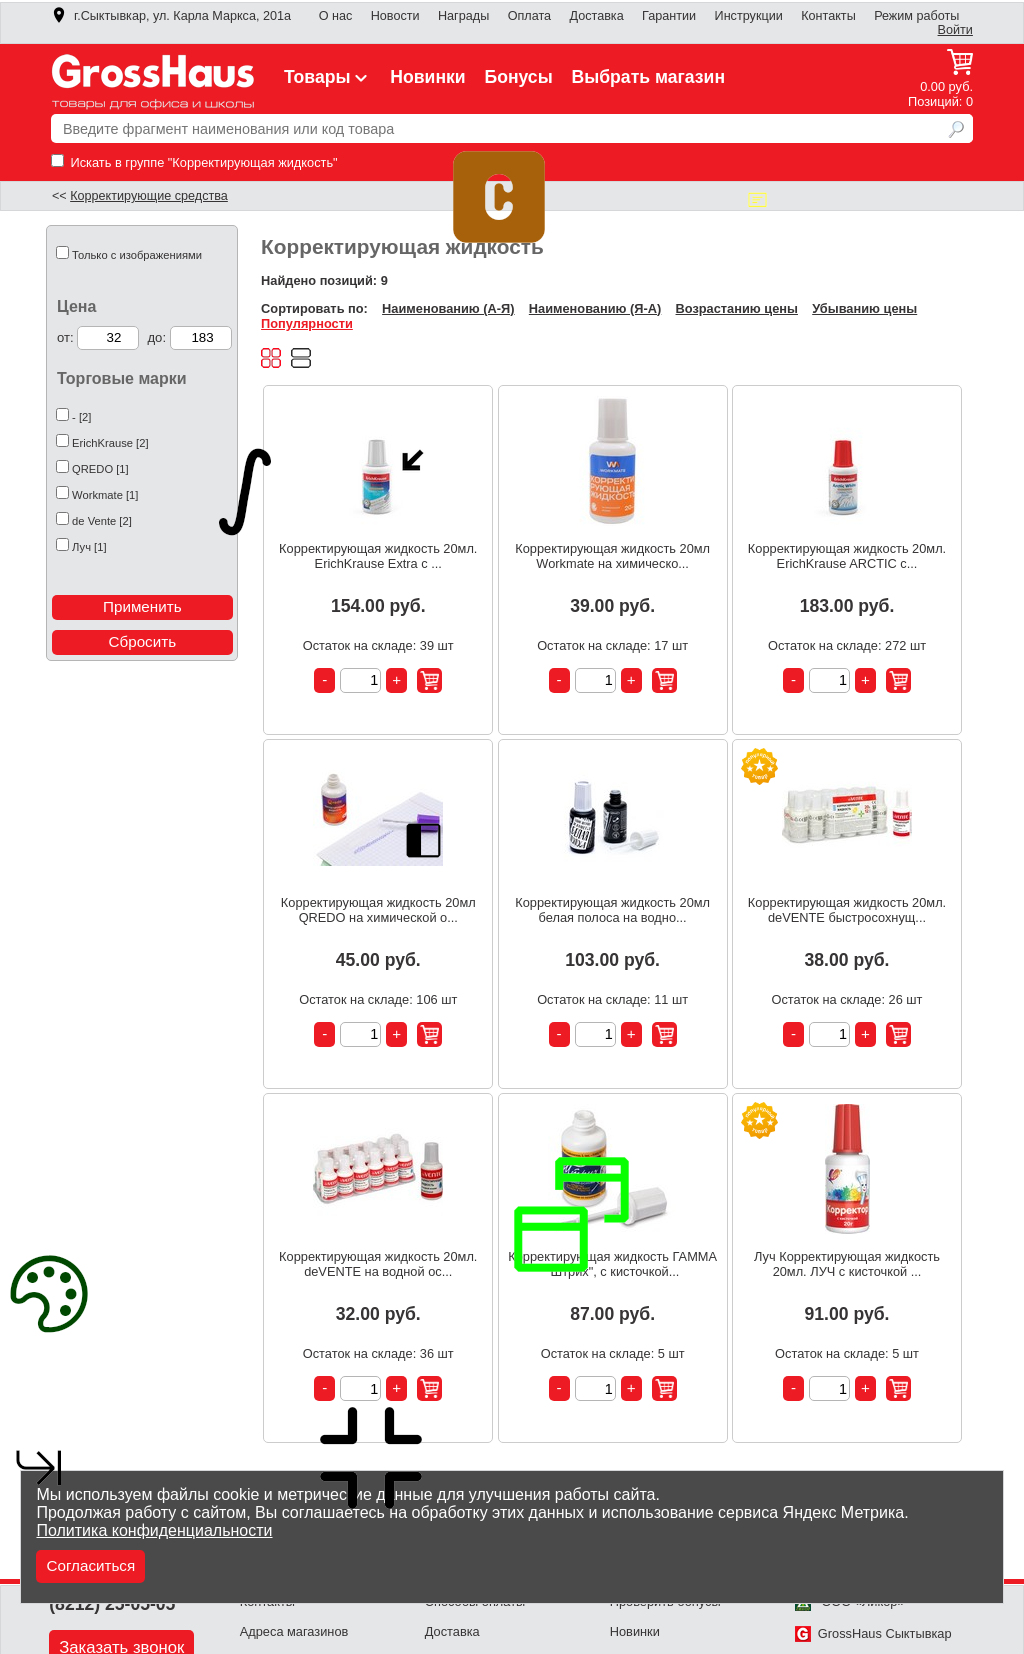  I want to click on transit entry or exit point on a map, so click(413, 460).